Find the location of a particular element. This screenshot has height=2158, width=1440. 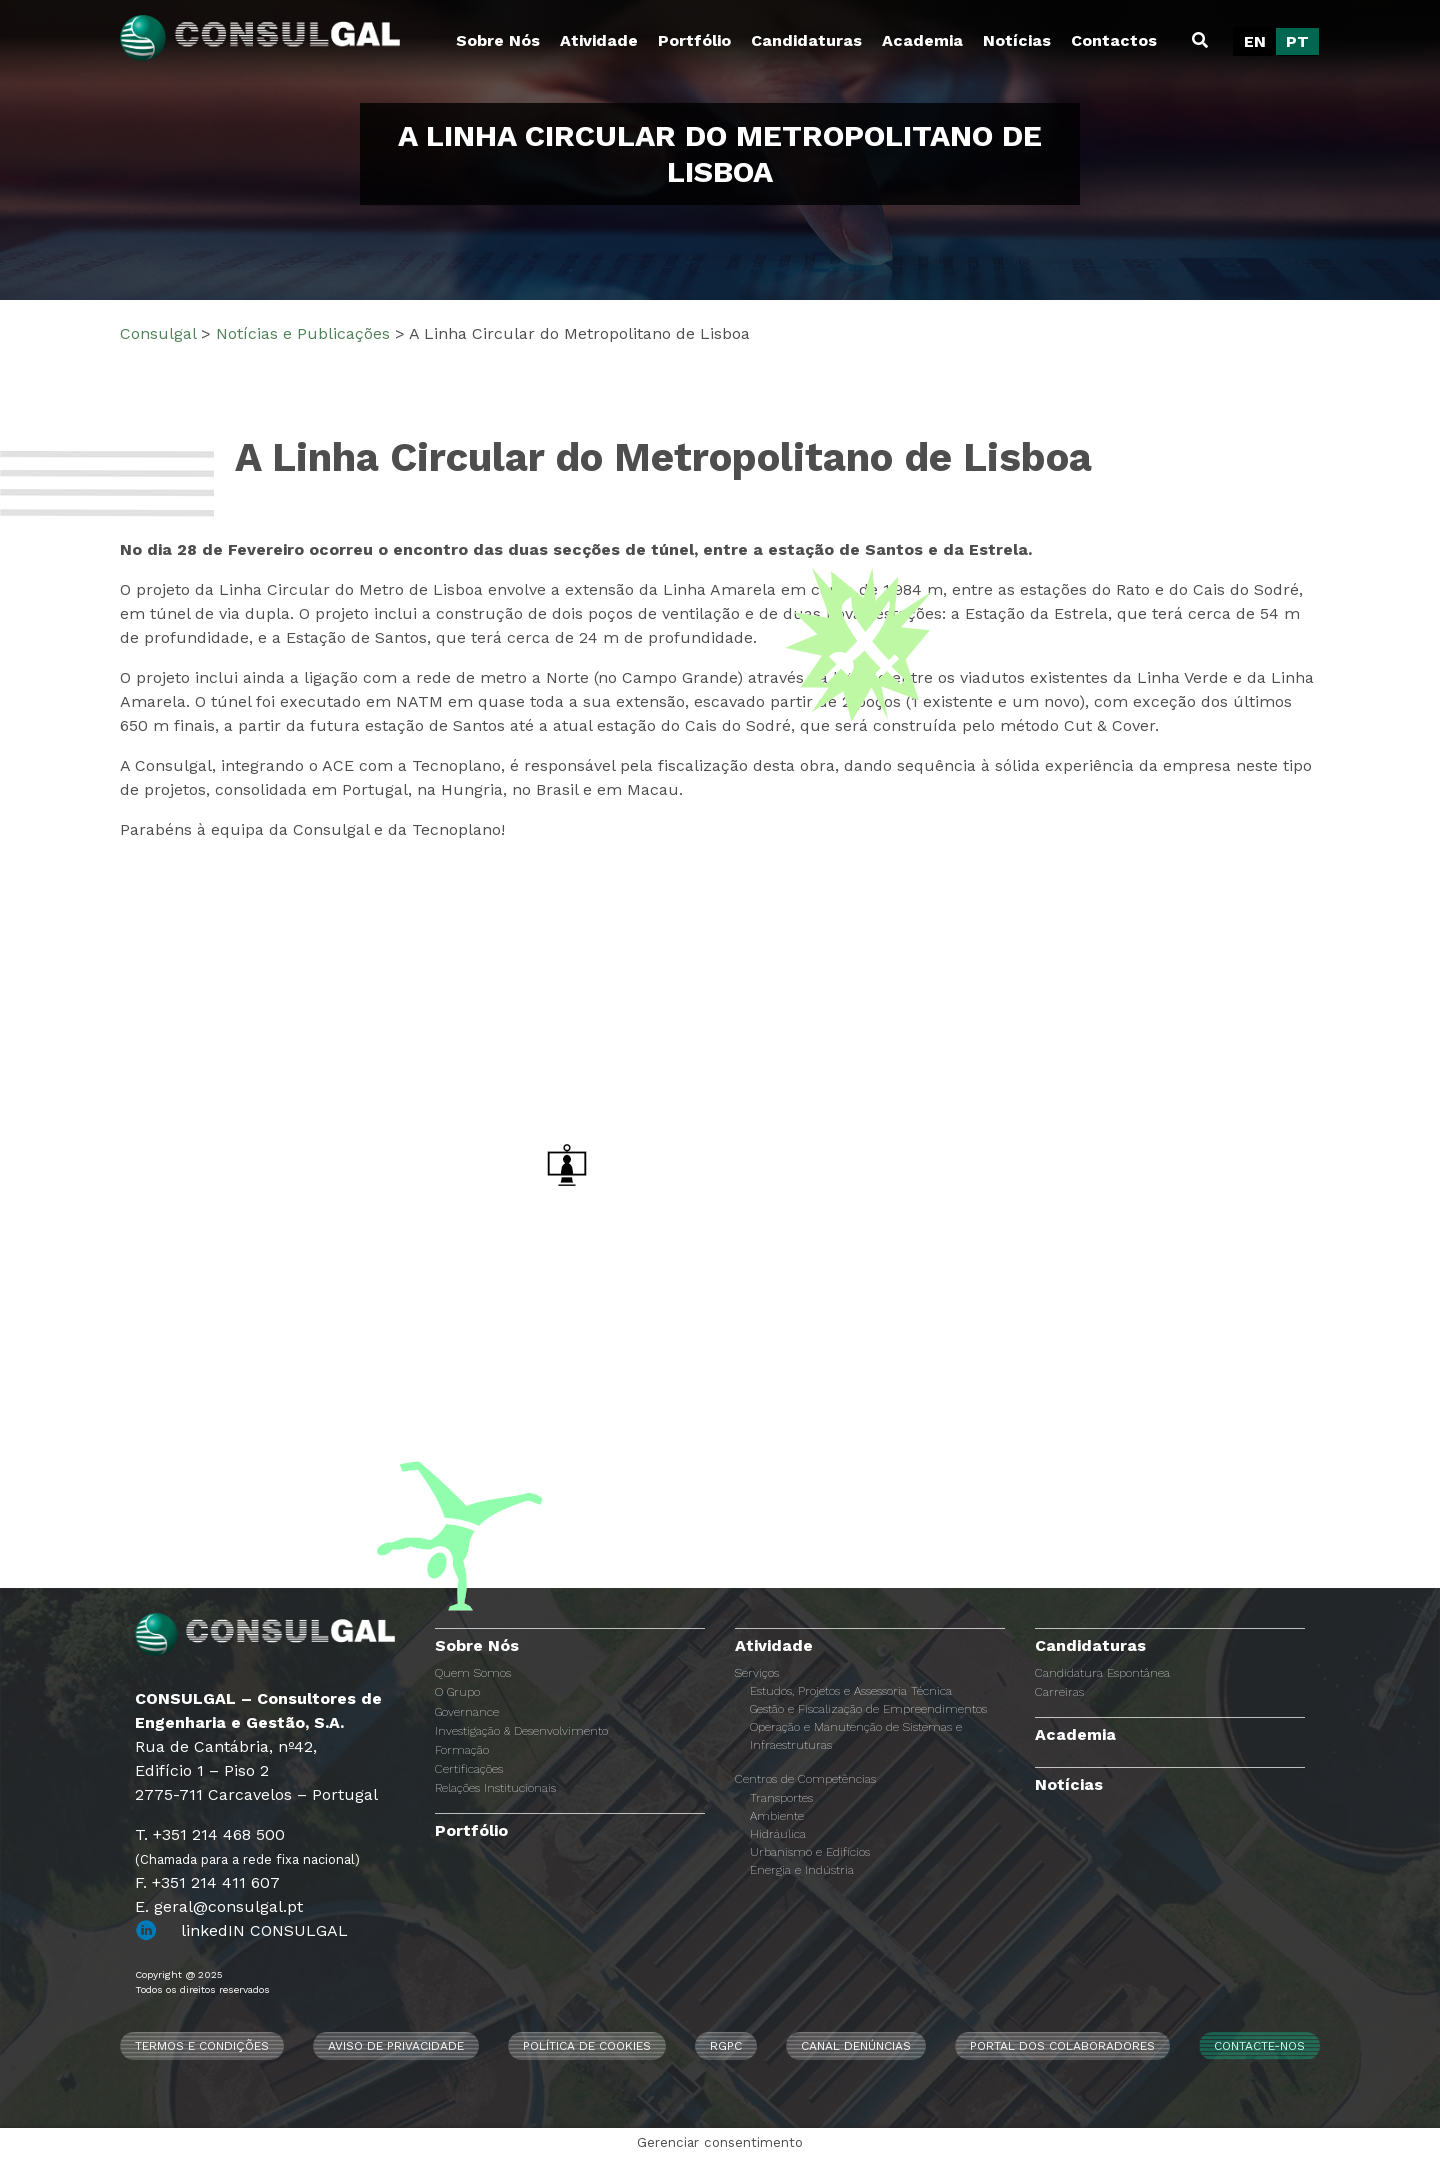

access balance or gymnastics training exercises is located at coordinates (459, 1536).